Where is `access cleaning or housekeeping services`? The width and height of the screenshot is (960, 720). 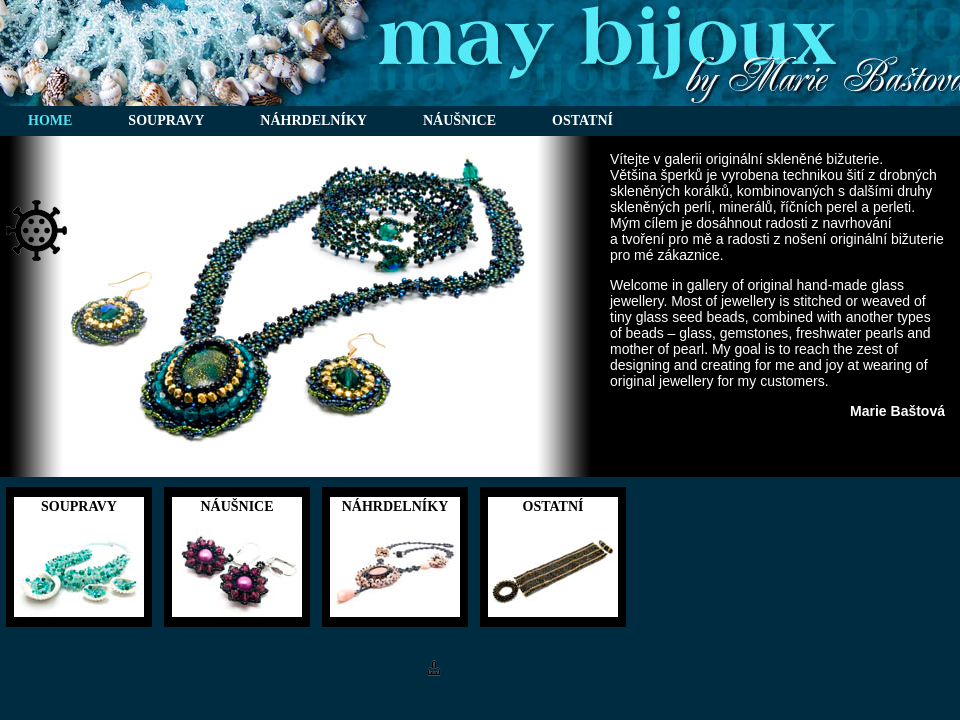 access cleaning or housekeeping services is located at coordinates (434, 668).